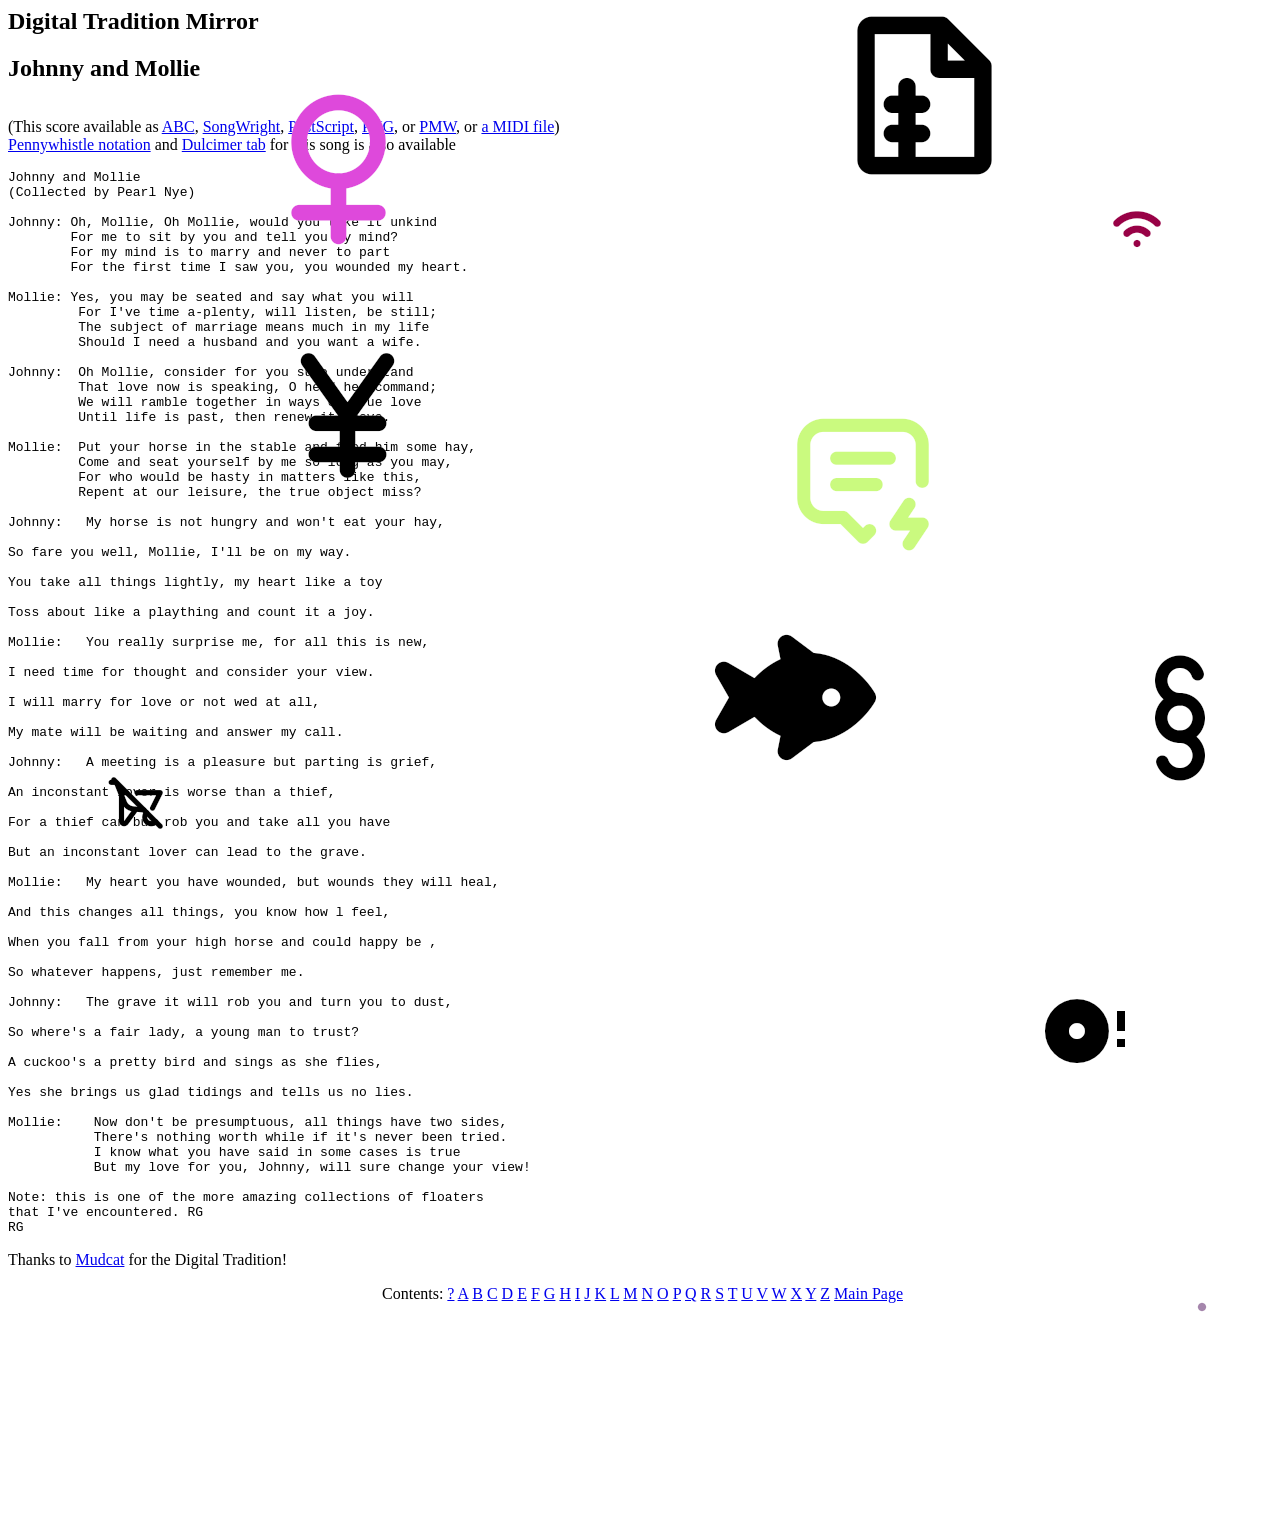 The image size is (1285, 1524). I want to click on indicates storage disc is full, so click(1085, 1031).